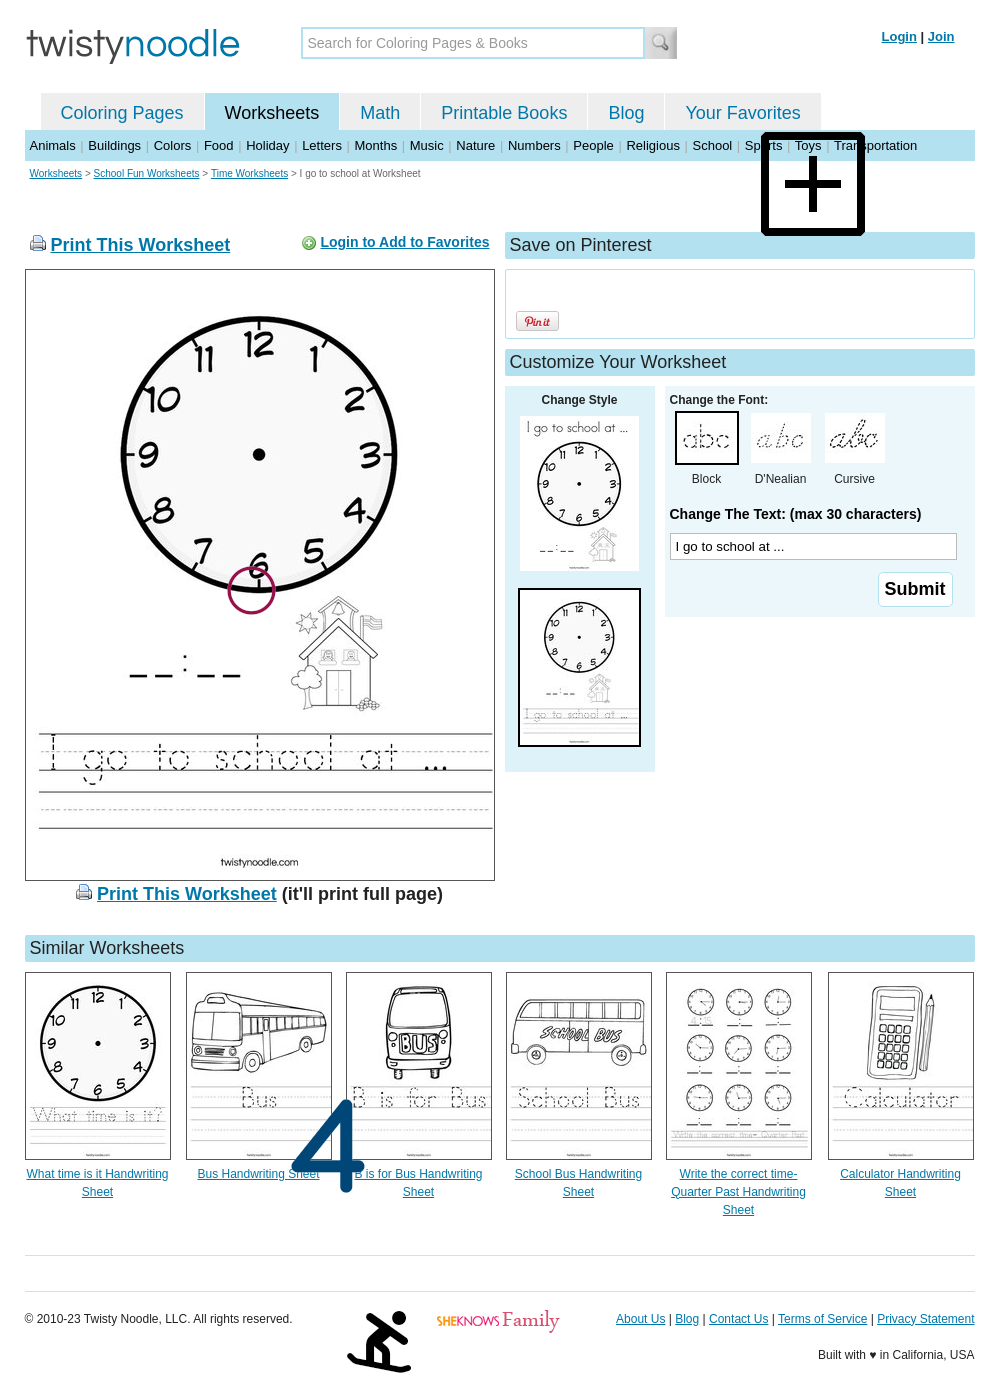 Image resolution: width=999 pixels, height=1400 pixels. Describe the element at coordinates (817, 188) in the screenshot. I see `add a new file or item` at that location.